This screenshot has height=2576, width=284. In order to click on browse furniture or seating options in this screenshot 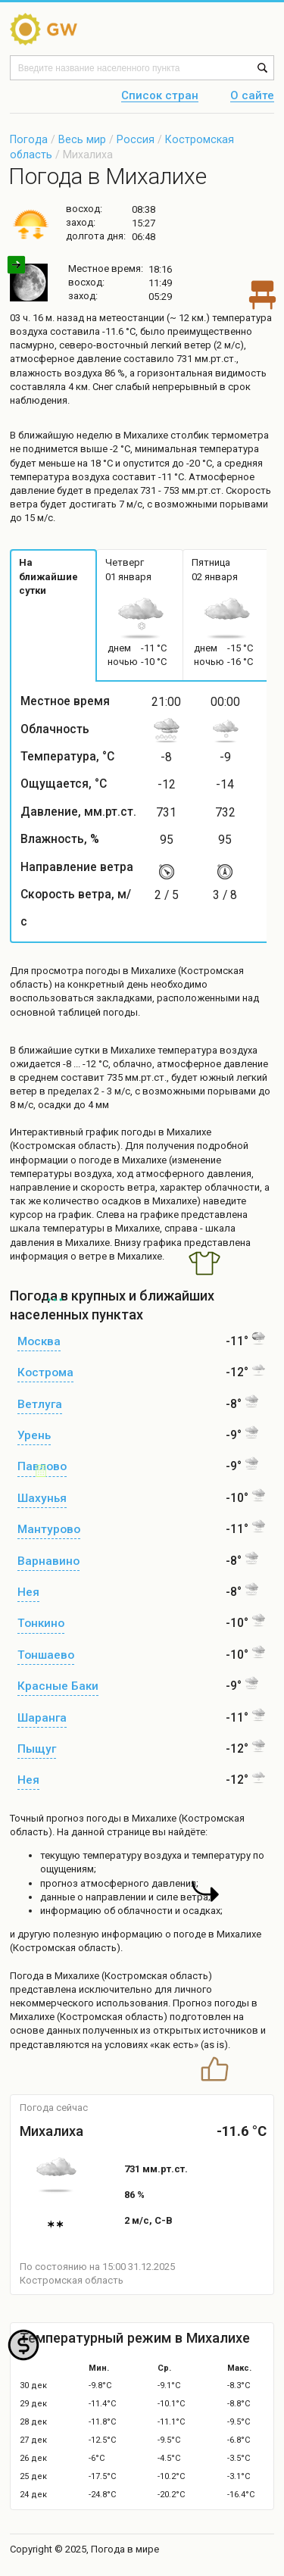, I will do `click(262, 295)`.